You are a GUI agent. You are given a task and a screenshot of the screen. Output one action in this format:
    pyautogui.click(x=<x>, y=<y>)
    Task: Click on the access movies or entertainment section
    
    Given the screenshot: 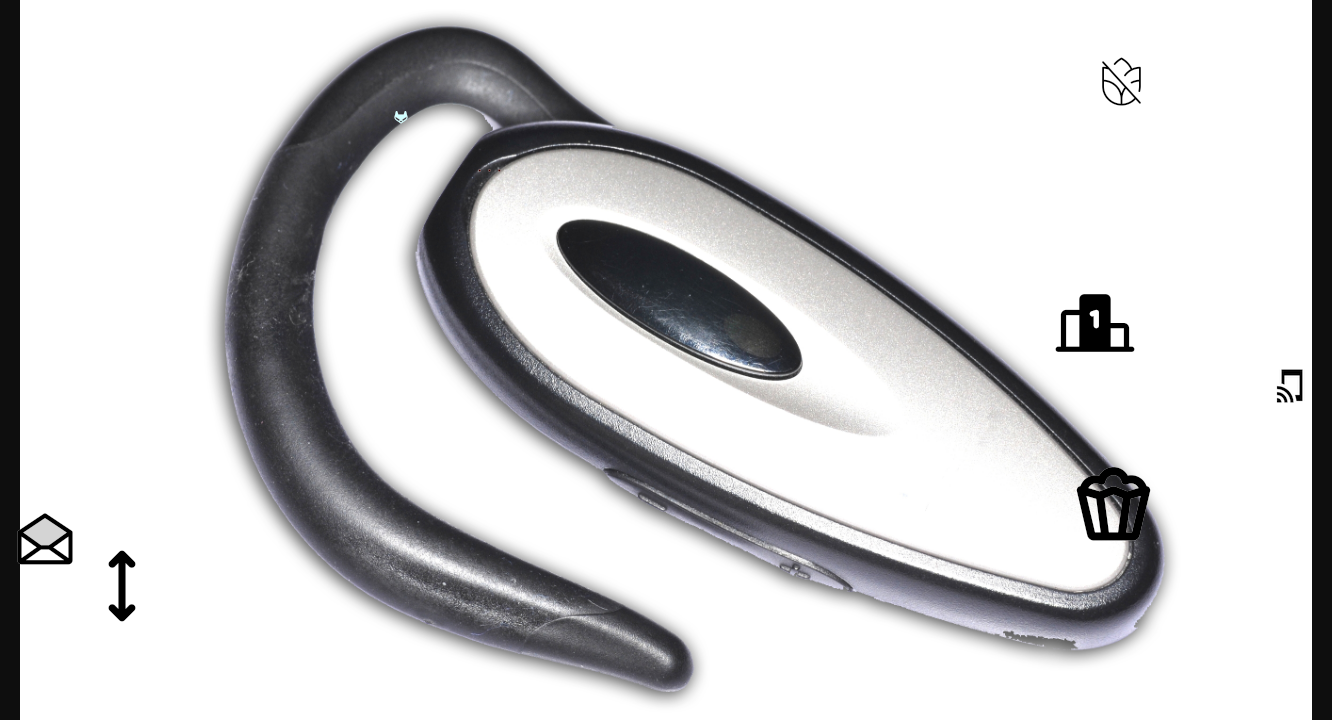 What is the action you would take?
    pyautogui.click(x=1113, y=506)
    